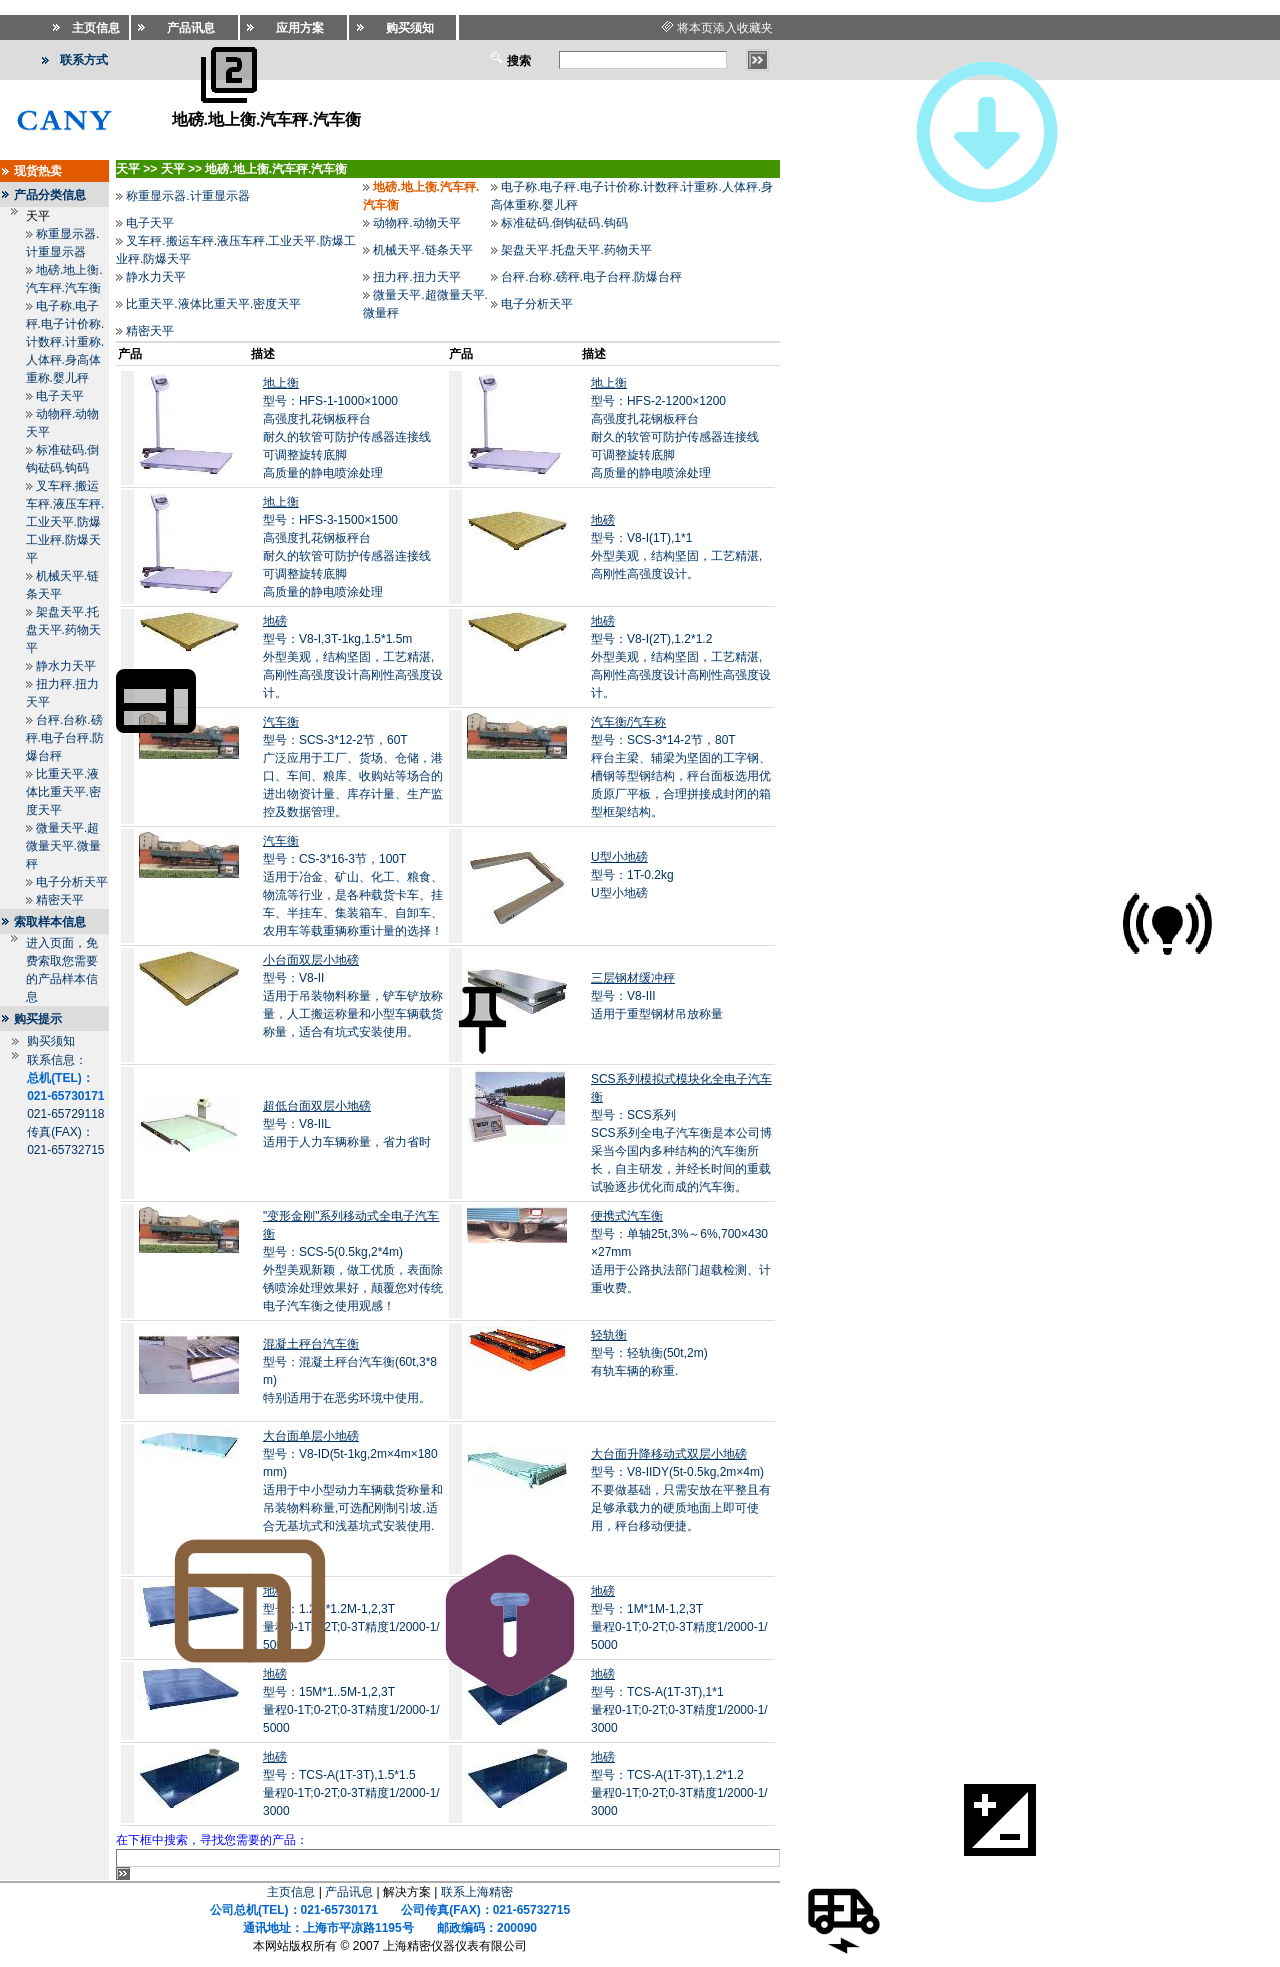 This screenshot has height=1967, width=1280. I want to click on indicates 2 items selected or stacked, so click(229, 75).